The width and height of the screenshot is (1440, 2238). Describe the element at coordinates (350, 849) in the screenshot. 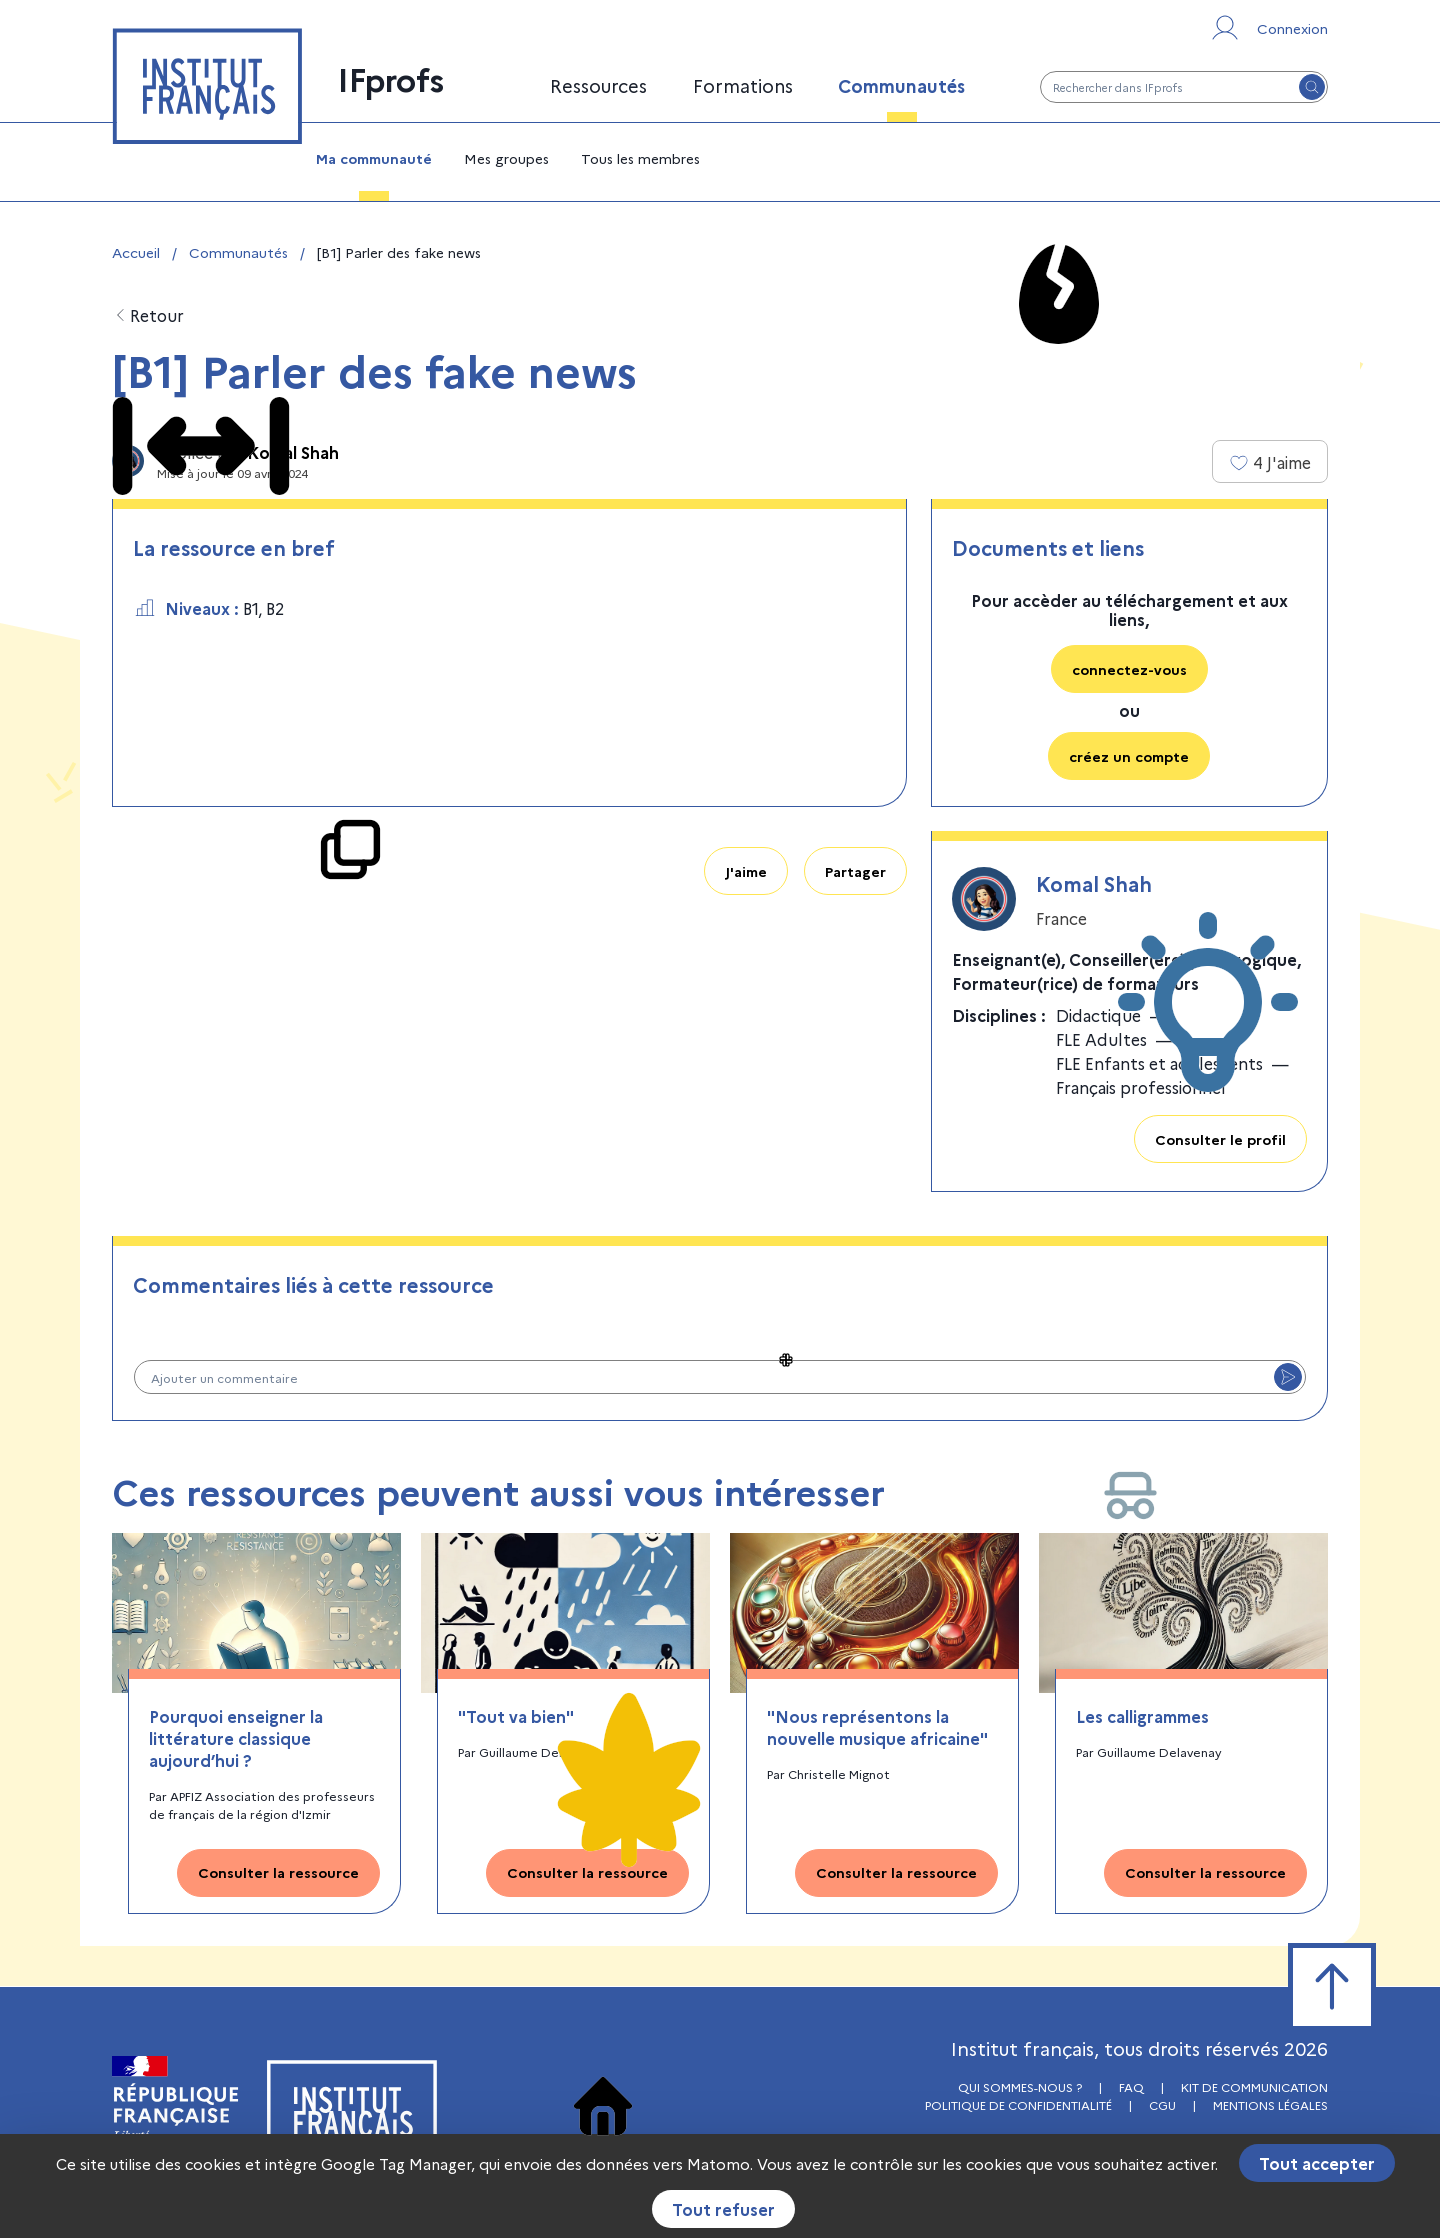

I see `subtract or remove a layer from the stack` at that location.